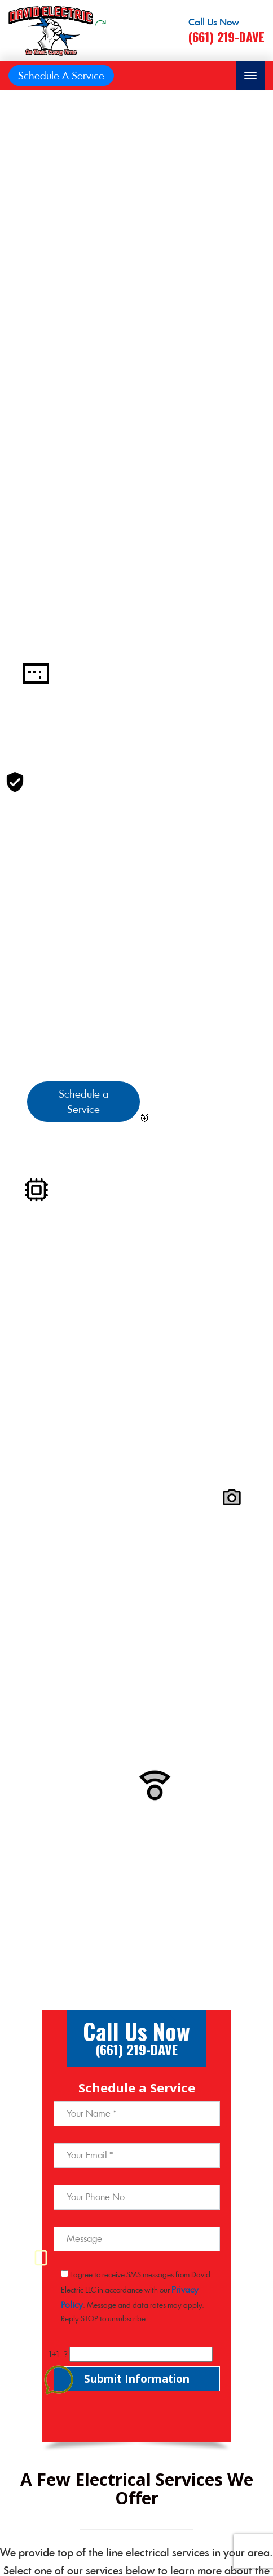 The image size is (273, 2576). Describe the element at coordinates (100, 23) in the screenshot. I see `redo last action` at that location.